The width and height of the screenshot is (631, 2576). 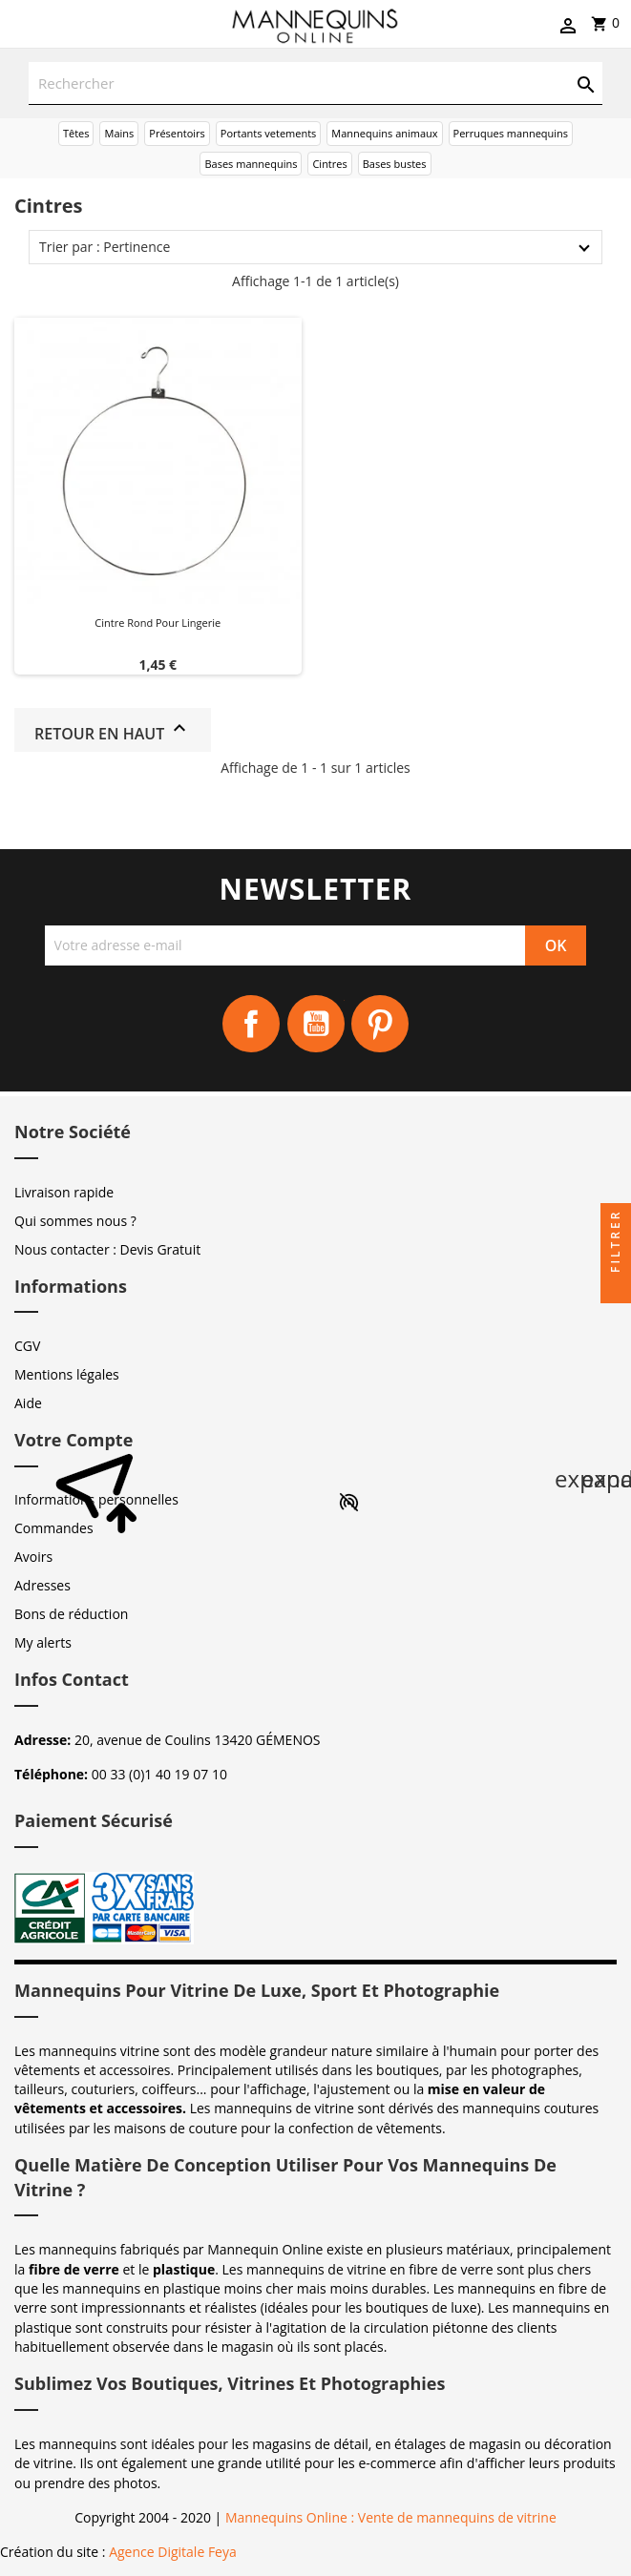 What do you see at coordinates (95, 1491) in the screenshot?
I see `upload or share your current location` at bounding box center [95, 1491].